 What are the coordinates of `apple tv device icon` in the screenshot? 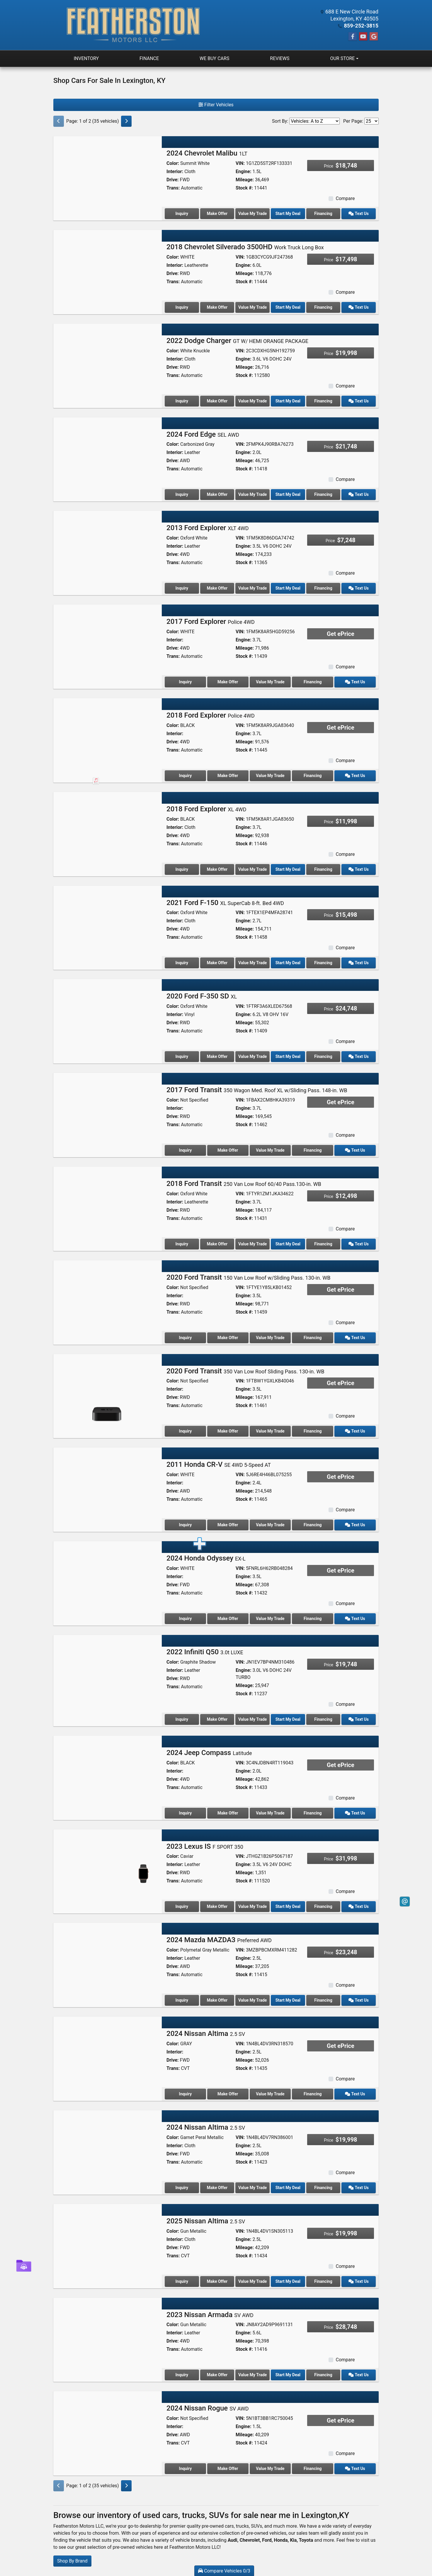 It's located at (107, 1409).